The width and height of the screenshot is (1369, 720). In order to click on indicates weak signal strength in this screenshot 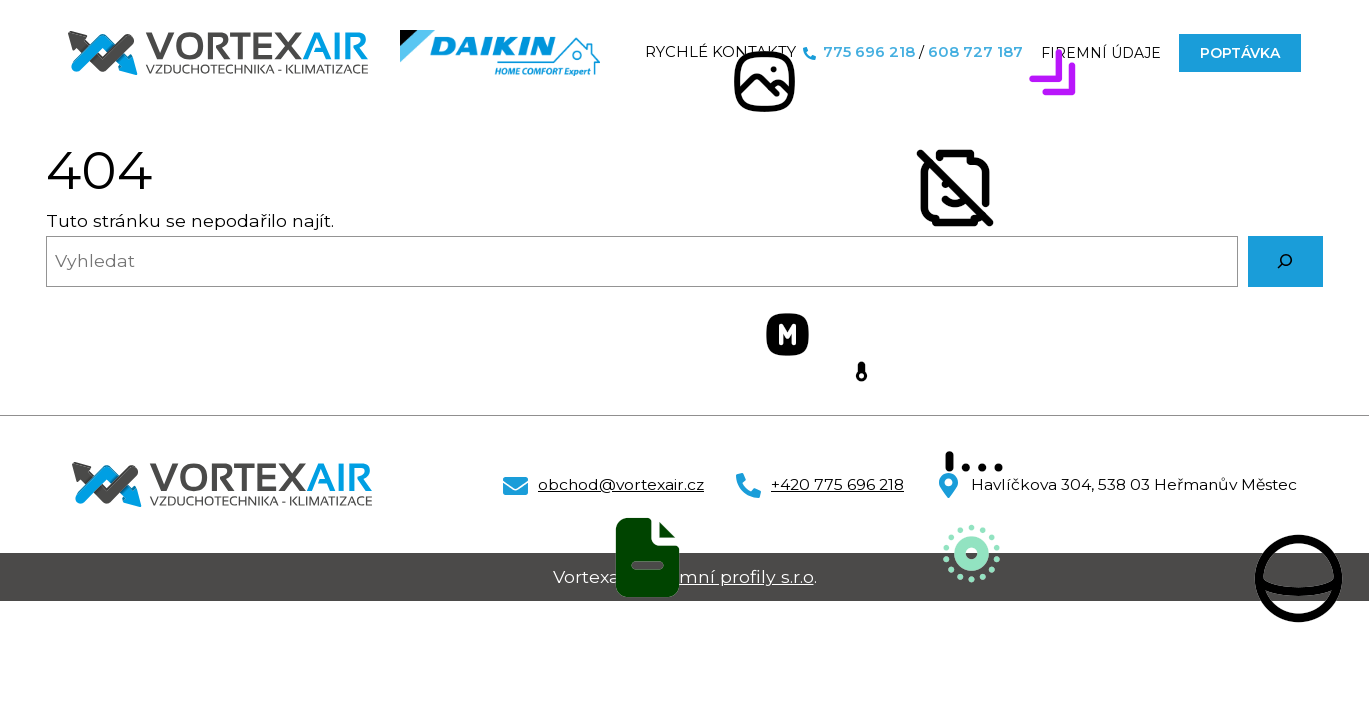, I will do `click(974, 443)`.